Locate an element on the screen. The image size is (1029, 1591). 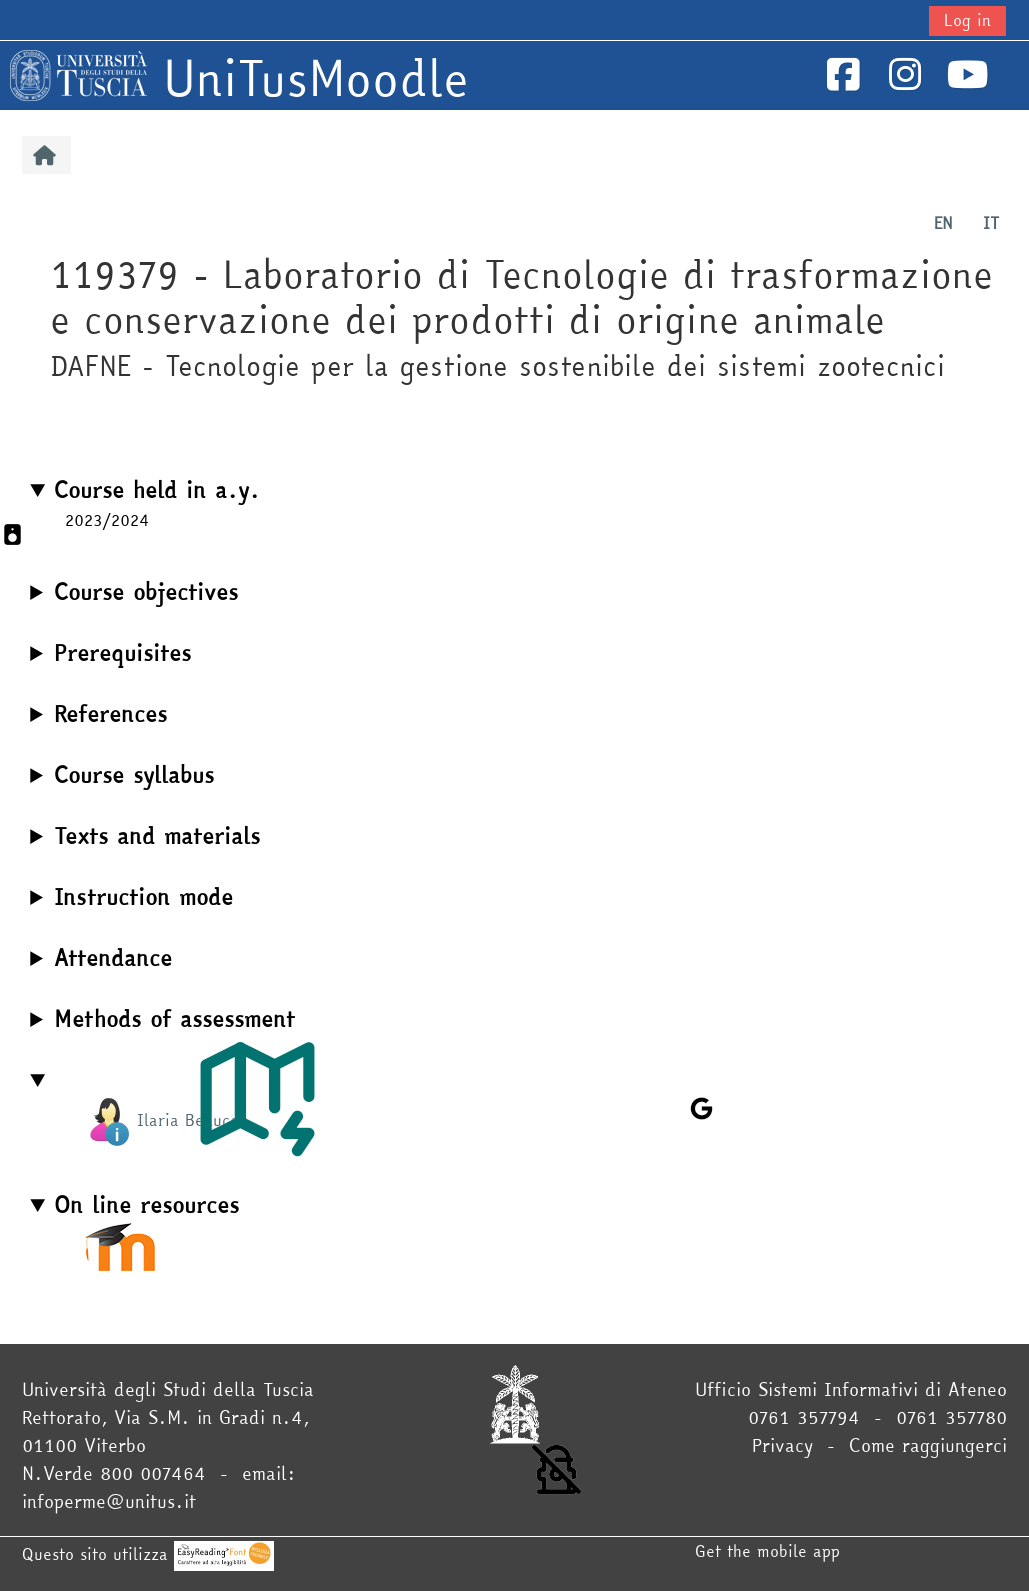
fire hydrant unavailable or out of service is located at coordinates (556, 1469).